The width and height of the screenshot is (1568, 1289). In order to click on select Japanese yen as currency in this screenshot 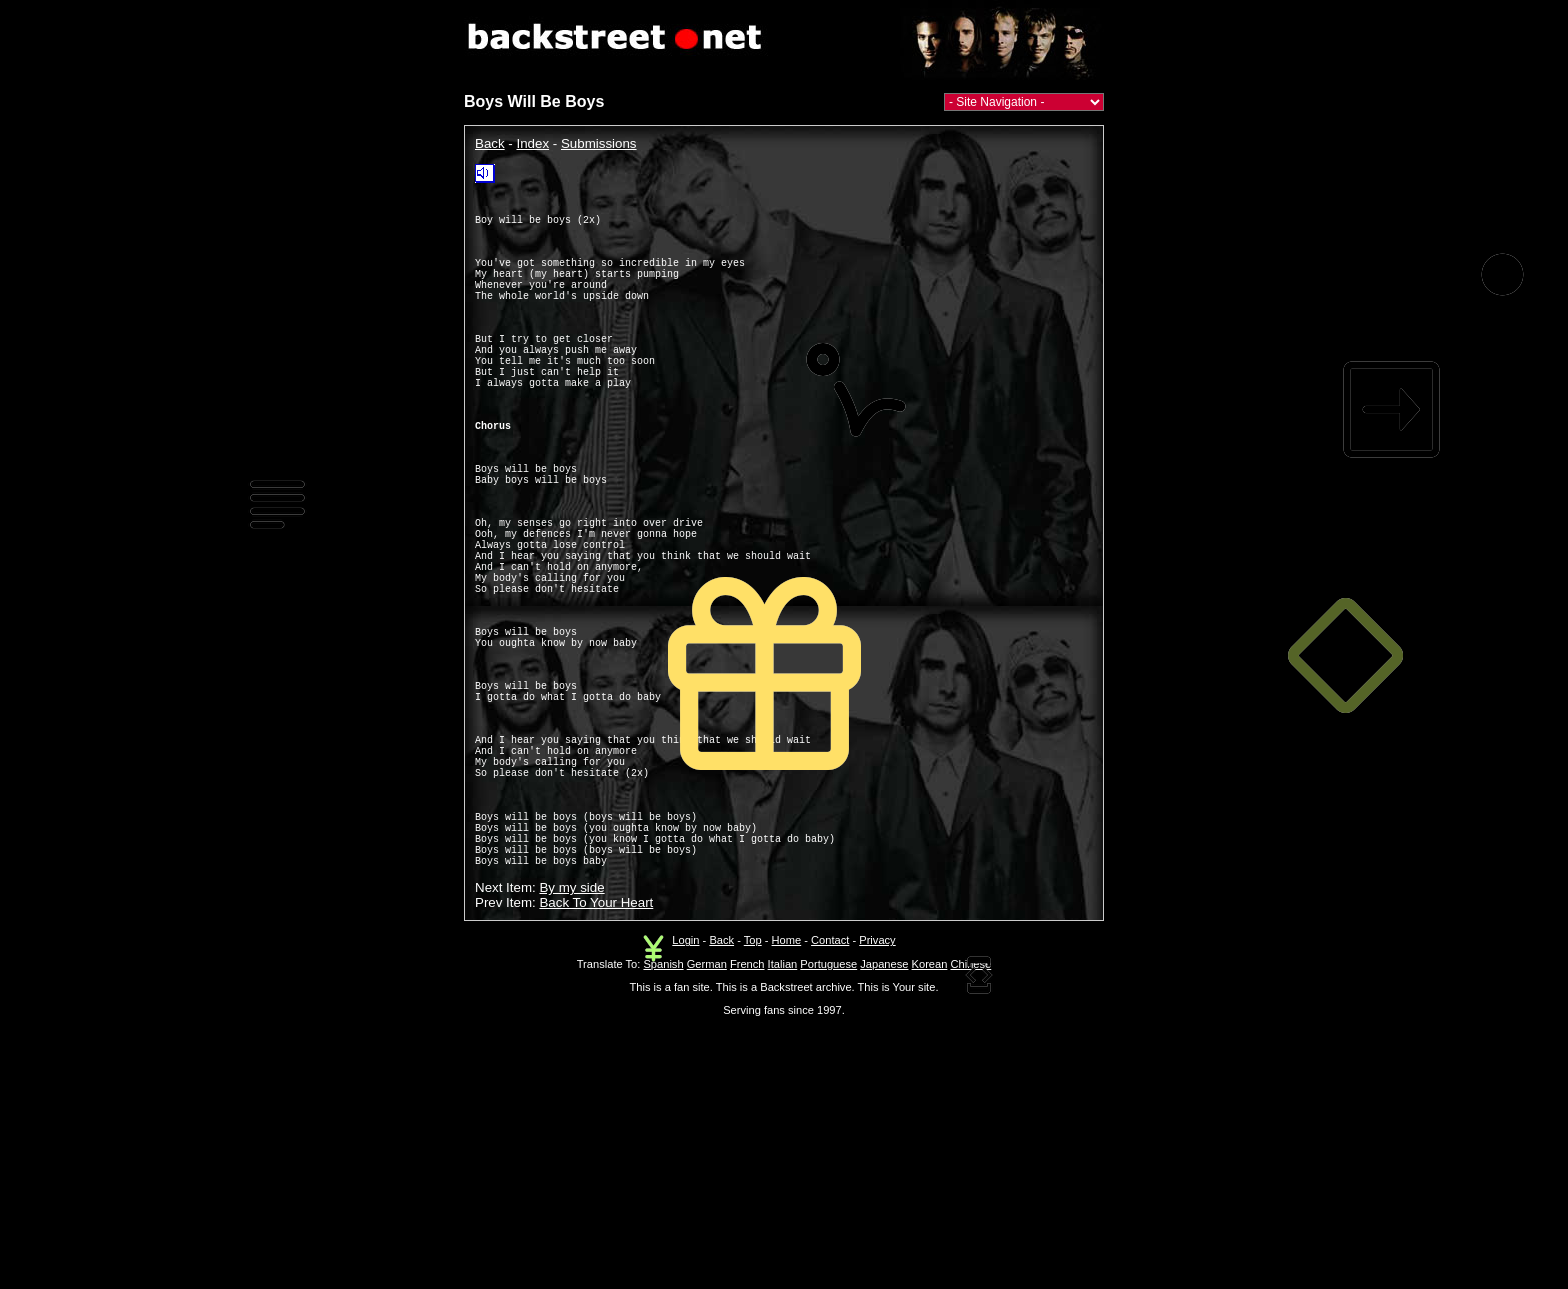, I will do `click(653, 948)`.